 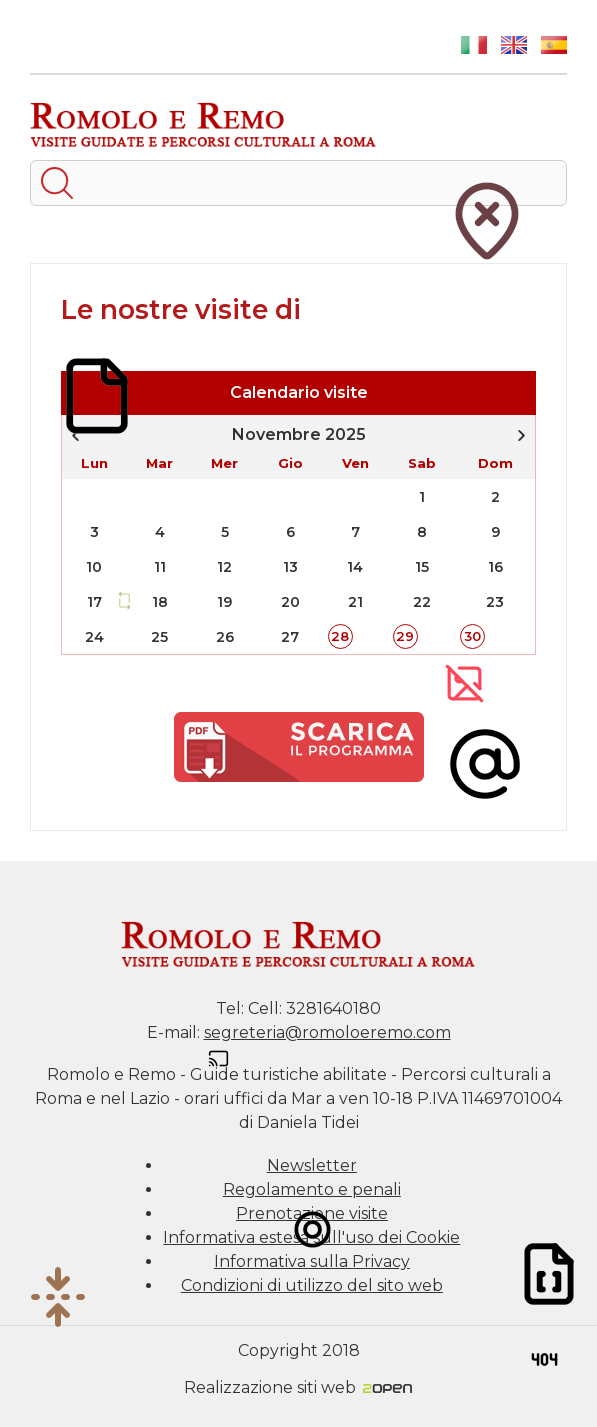 What do you see at coordinates (549, 1274) in the screenshot?
I see `view source code file` at bounding box center [549, 1274].